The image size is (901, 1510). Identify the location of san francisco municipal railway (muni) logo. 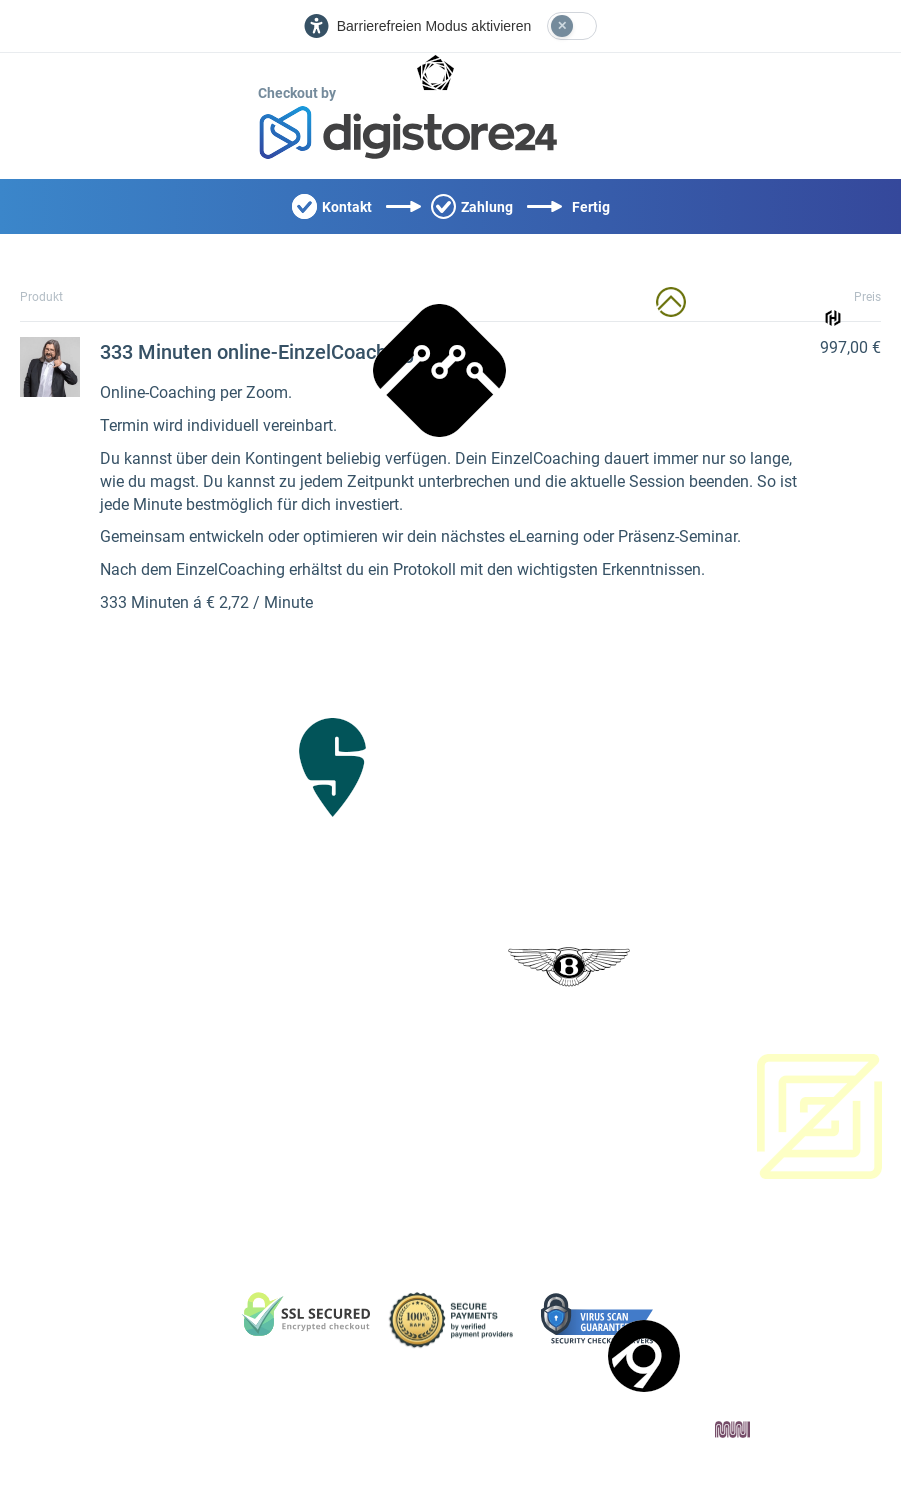
(732, 1429).